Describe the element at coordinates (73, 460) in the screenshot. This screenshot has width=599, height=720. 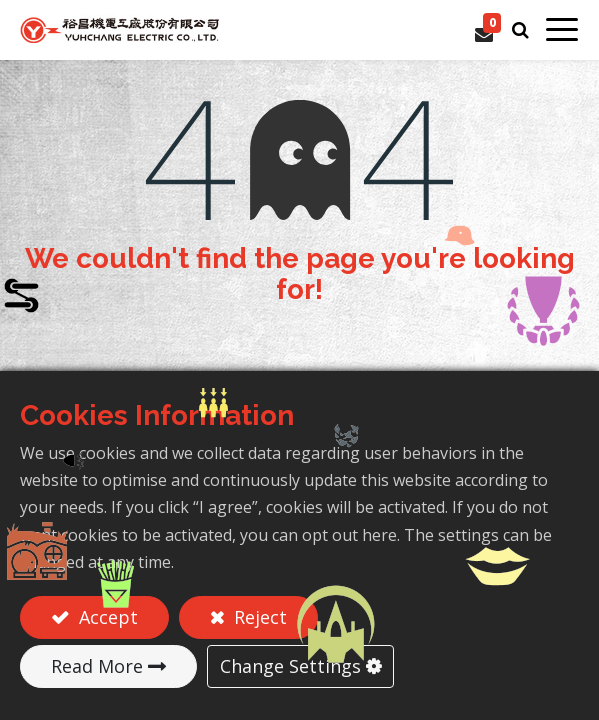
I see `toggle fog lights on or off` at that location.